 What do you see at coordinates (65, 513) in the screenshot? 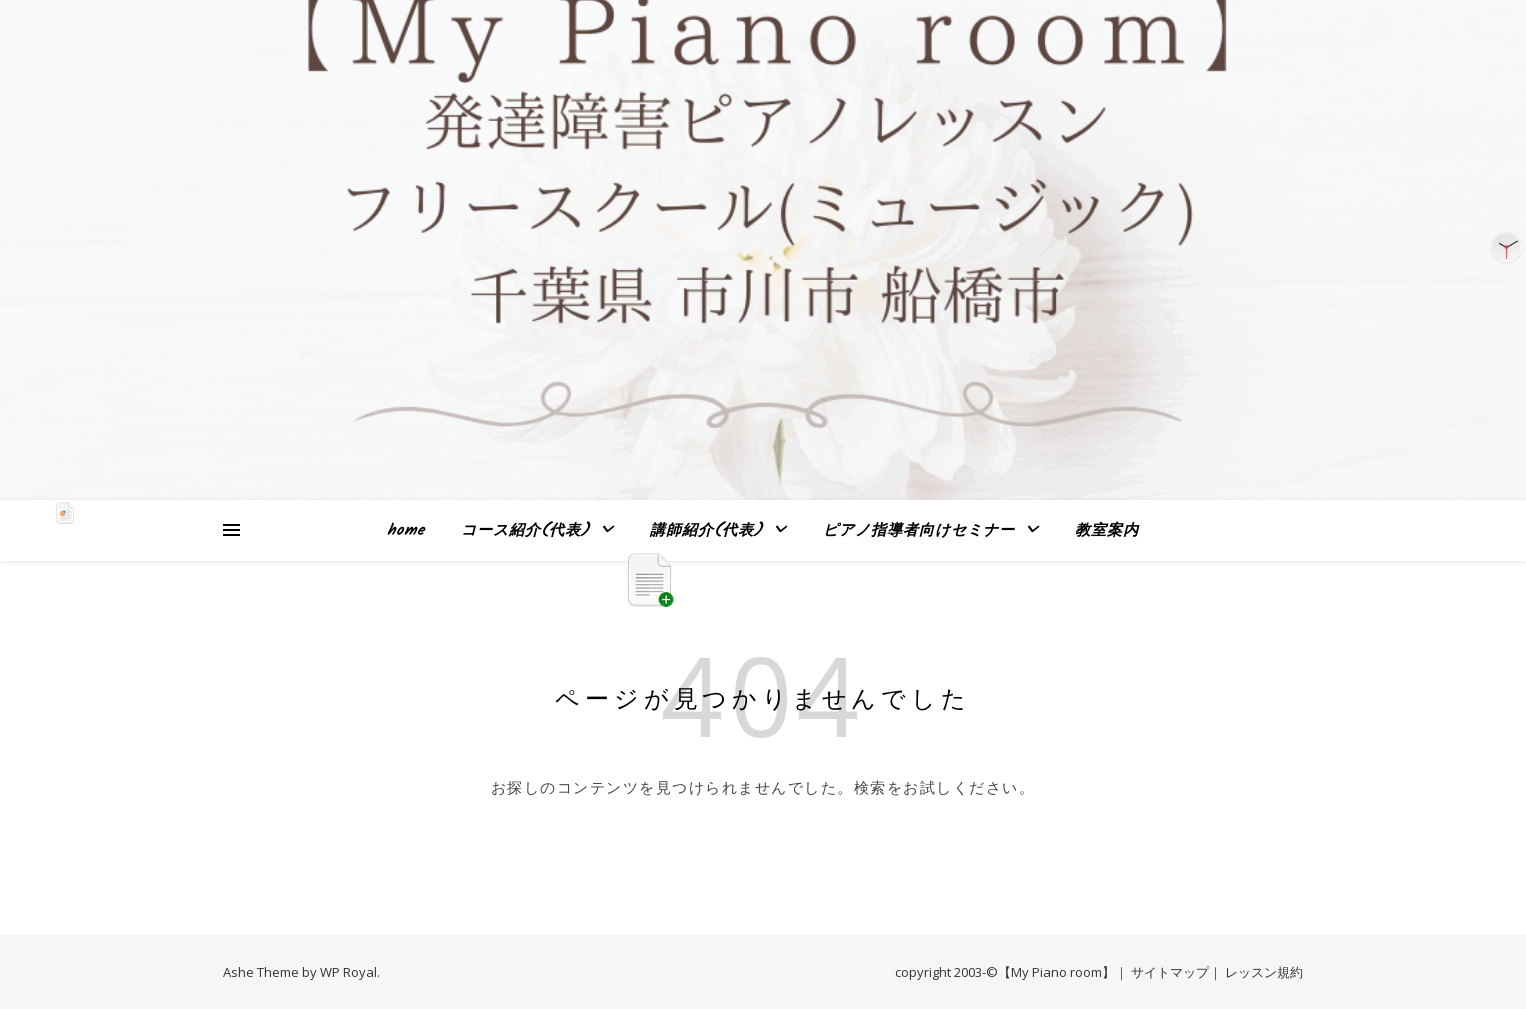
I see `open a presentation file` at bounding box center [65, 513].